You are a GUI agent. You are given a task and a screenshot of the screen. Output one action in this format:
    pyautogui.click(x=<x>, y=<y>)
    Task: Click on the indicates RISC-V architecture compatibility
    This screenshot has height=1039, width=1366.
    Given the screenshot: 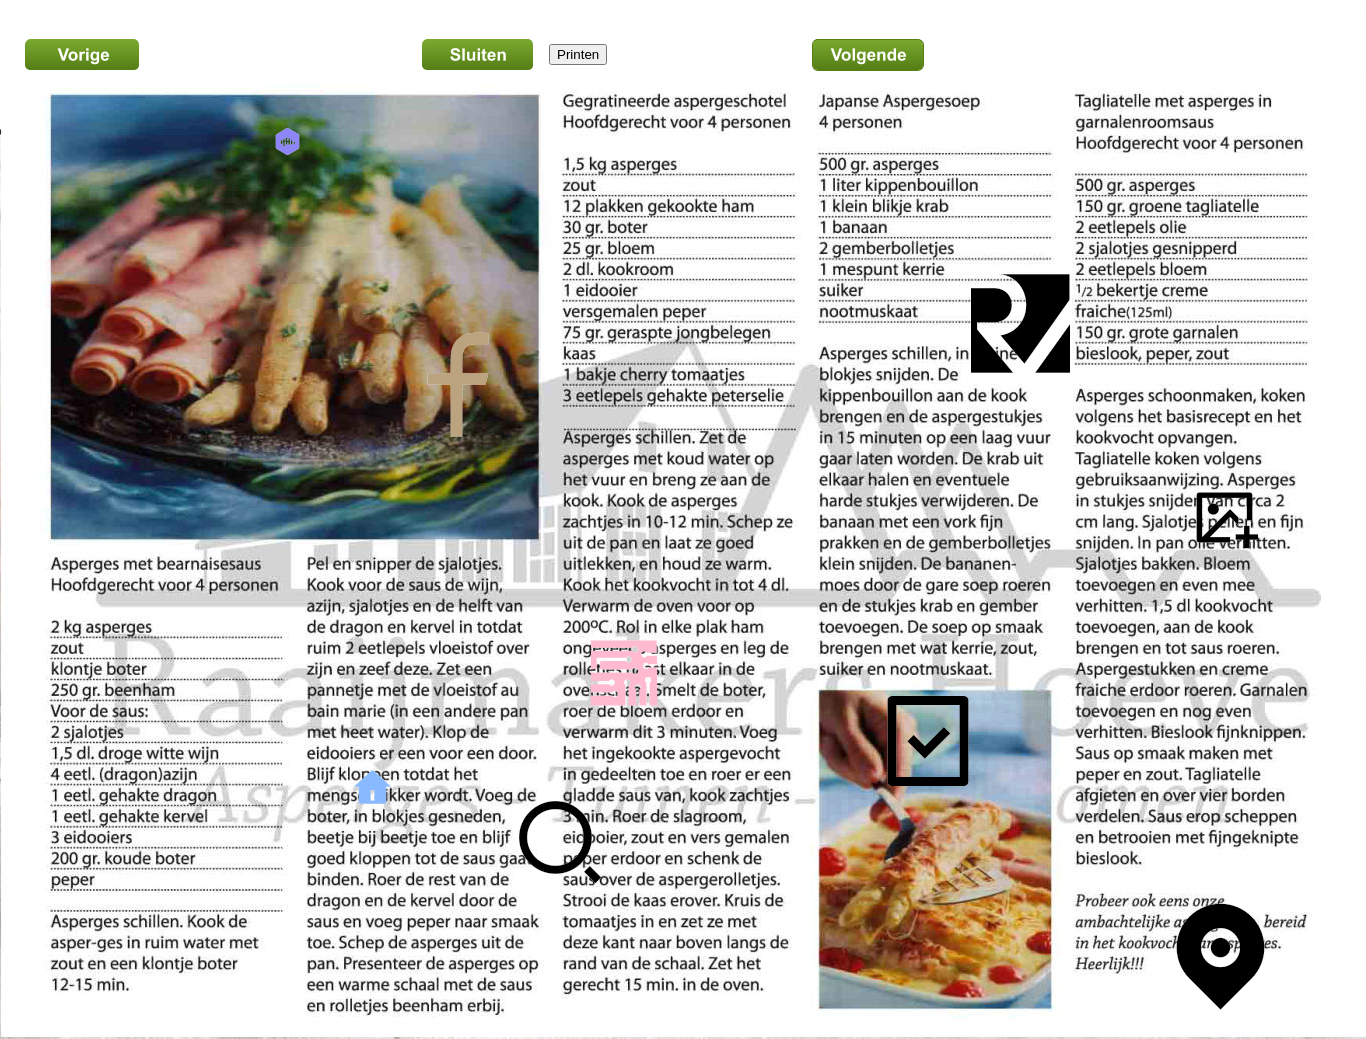 What is the action you would take?
    pyautogui.click(x=1020, y=323)
    